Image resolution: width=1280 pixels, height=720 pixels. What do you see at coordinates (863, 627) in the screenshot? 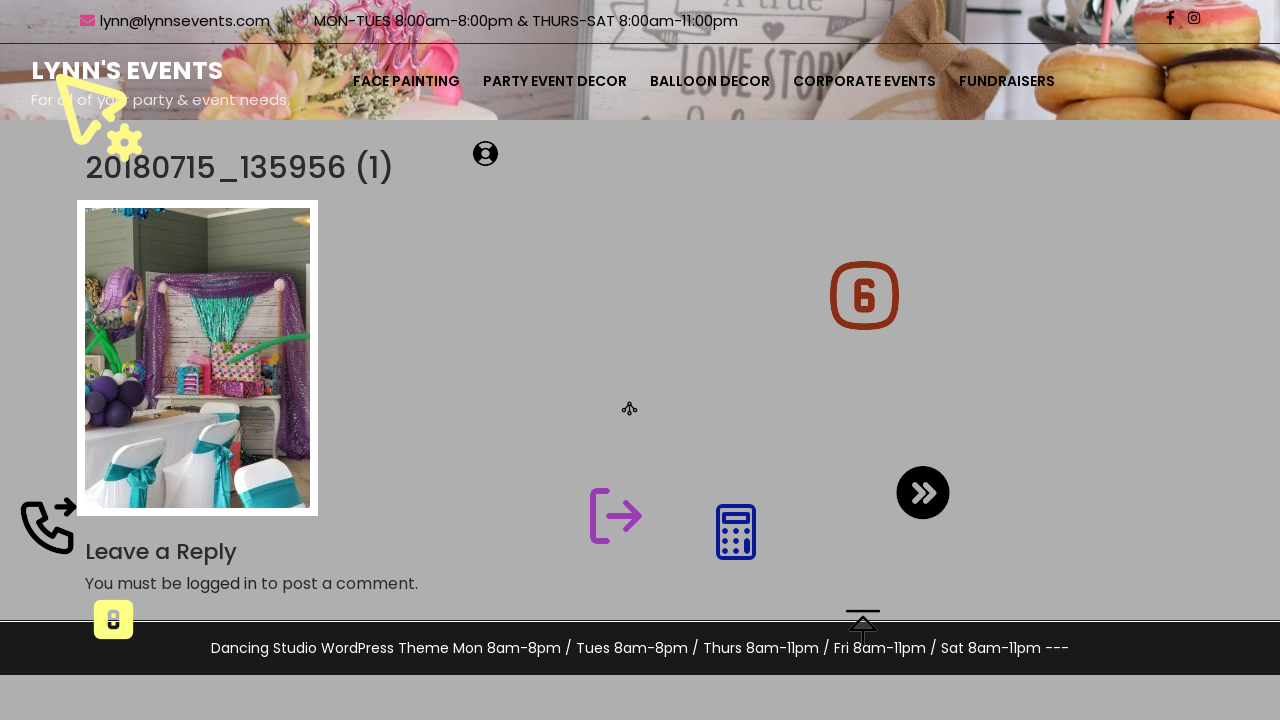
I see `move item to top of list` at bounding box center [863, 627].